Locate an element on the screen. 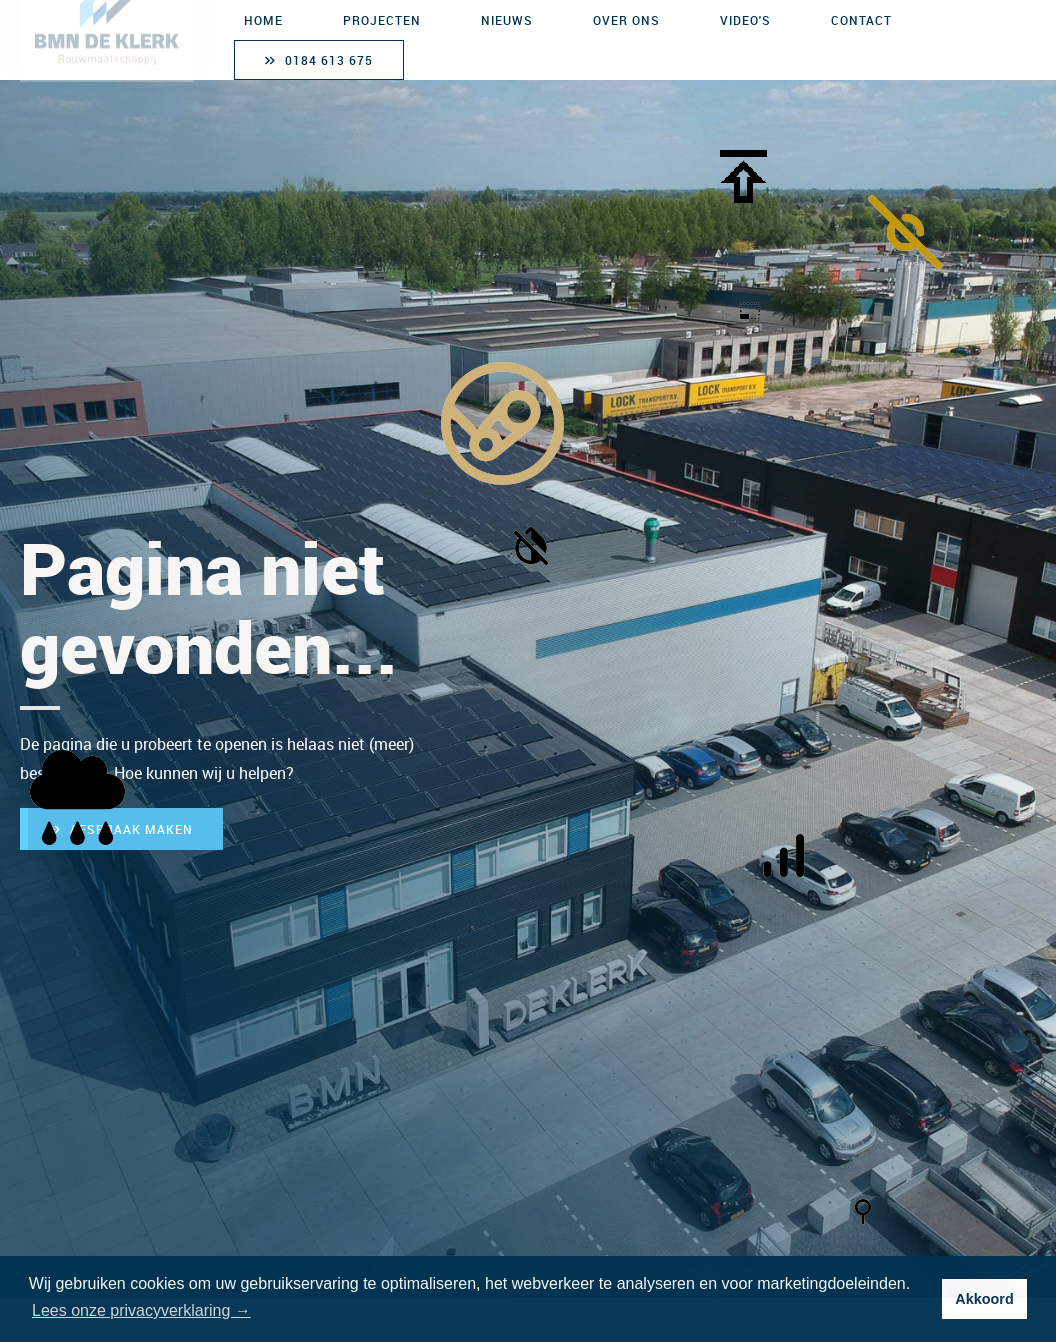  indicates gender-neutral or non-binary option is located at coordinates (863, 1211).